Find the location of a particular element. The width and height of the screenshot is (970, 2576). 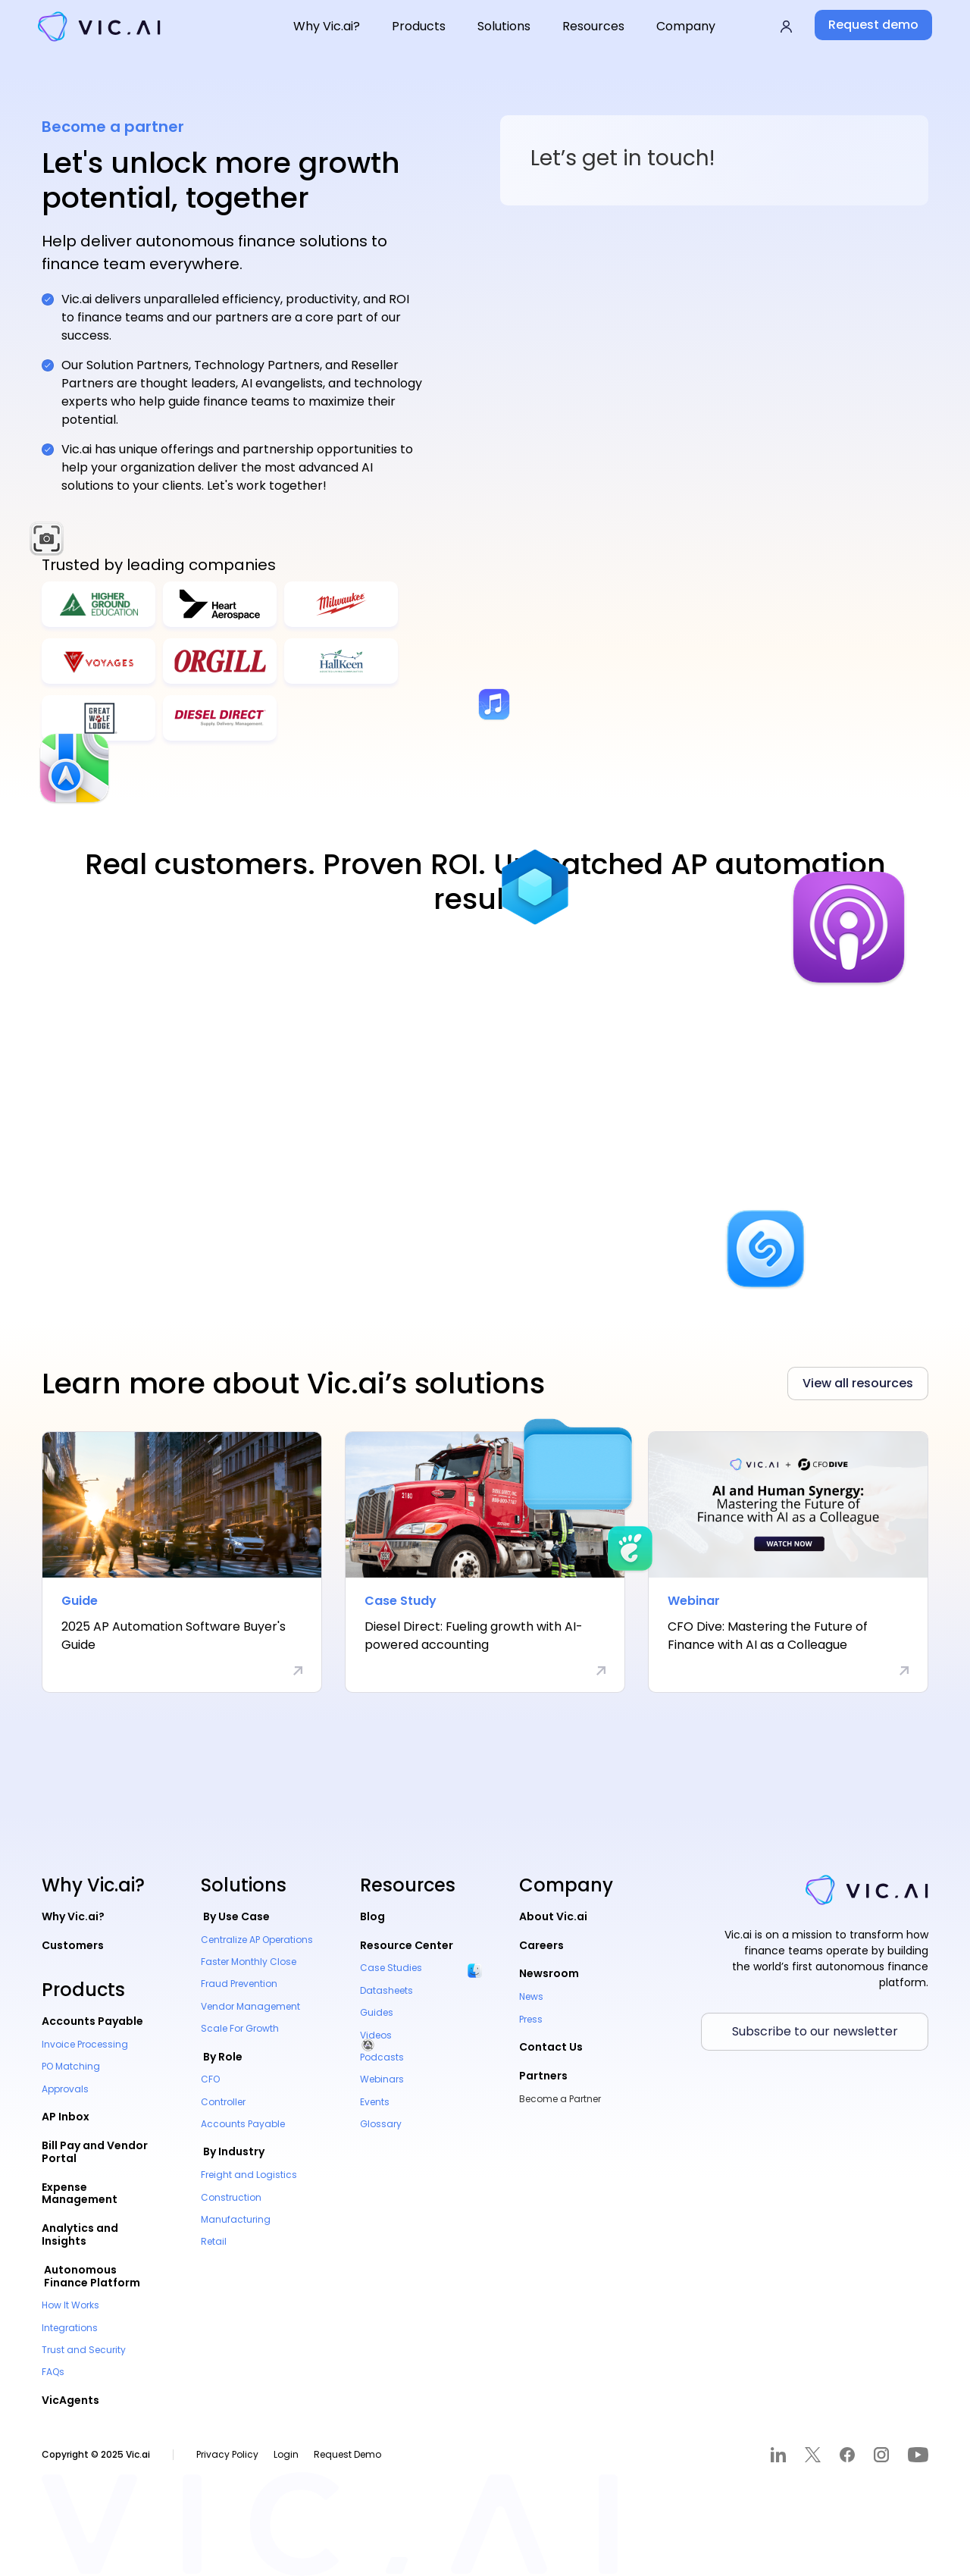

open audacity audio editor is located at coordinates (494, 704).